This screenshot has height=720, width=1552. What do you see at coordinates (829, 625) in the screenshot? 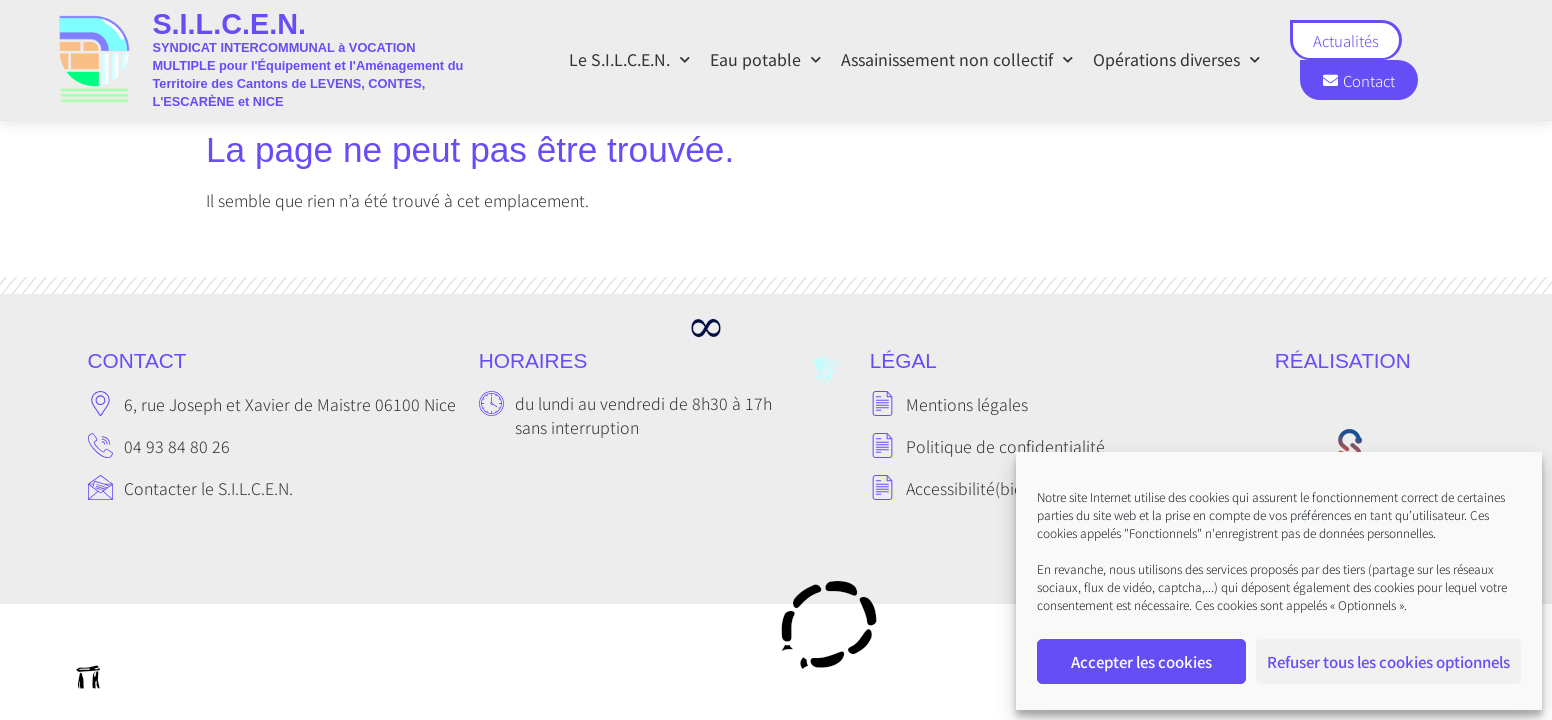
I see `indicates loading or processing in progress` at bounding box center [829, 625].